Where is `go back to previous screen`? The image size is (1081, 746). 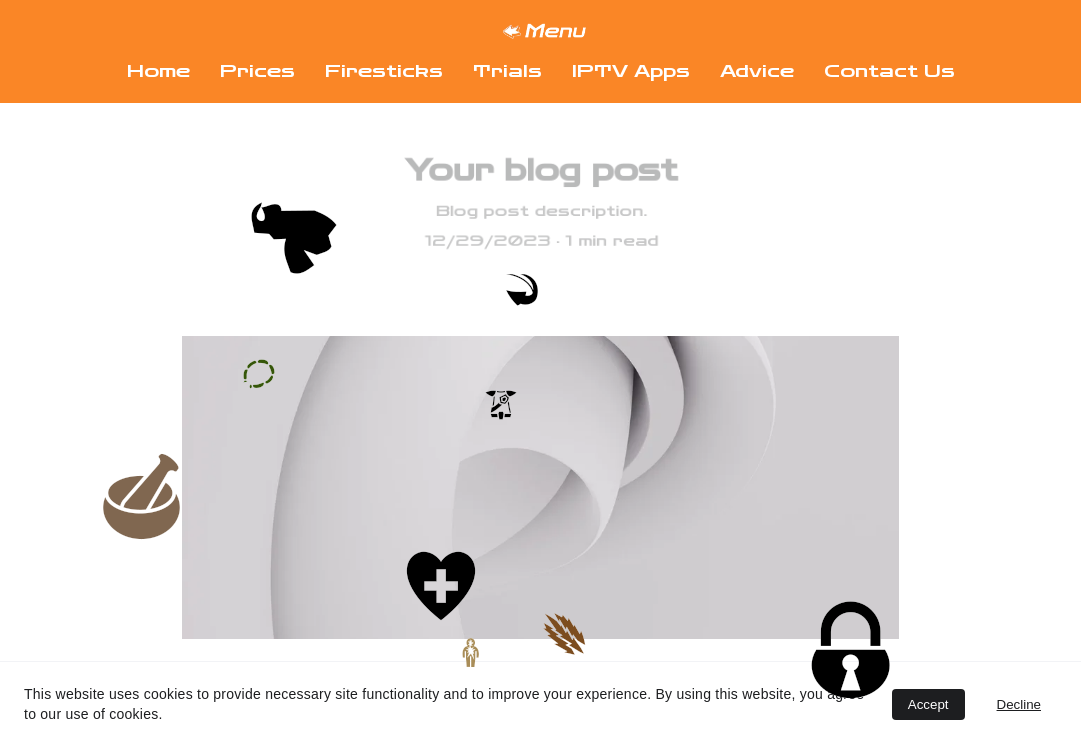 go back to previous screen is located at coordinates (522, 290).